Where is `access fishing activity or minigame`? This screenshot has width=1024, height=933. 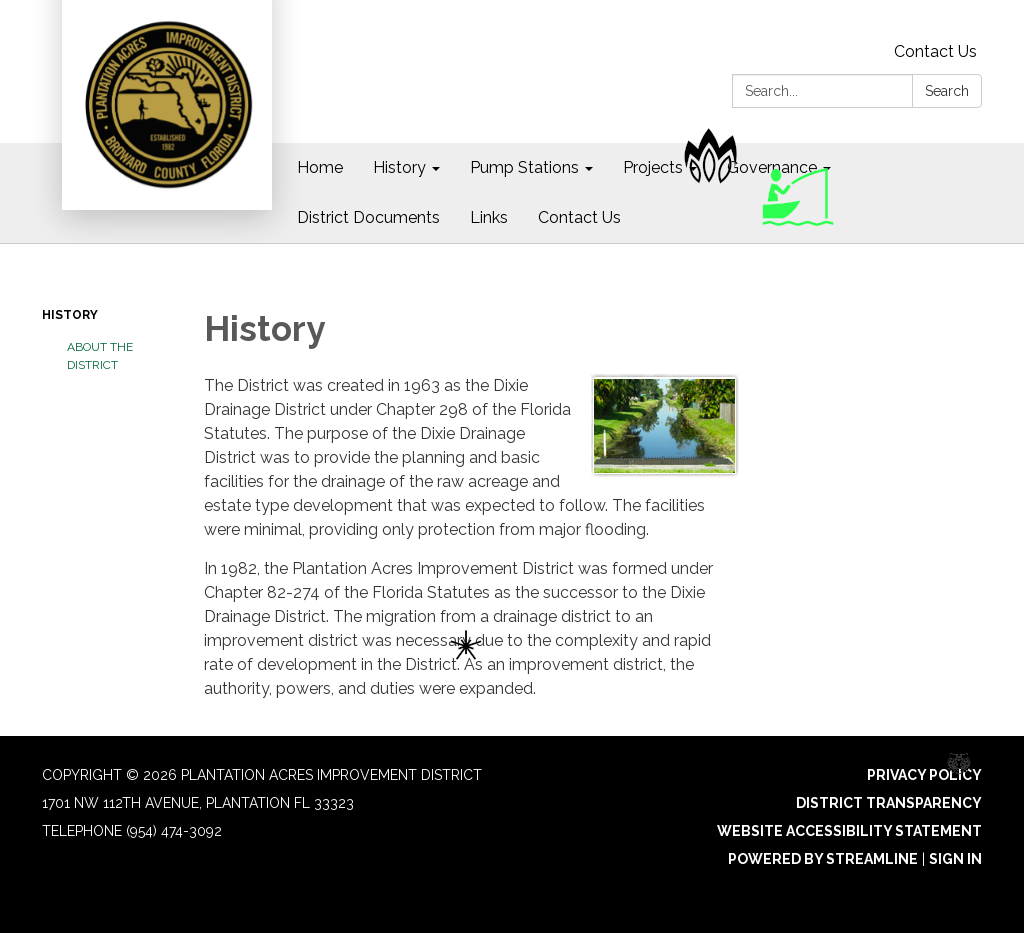
access fishing activity or minigame is located at coordinates (798, 197).